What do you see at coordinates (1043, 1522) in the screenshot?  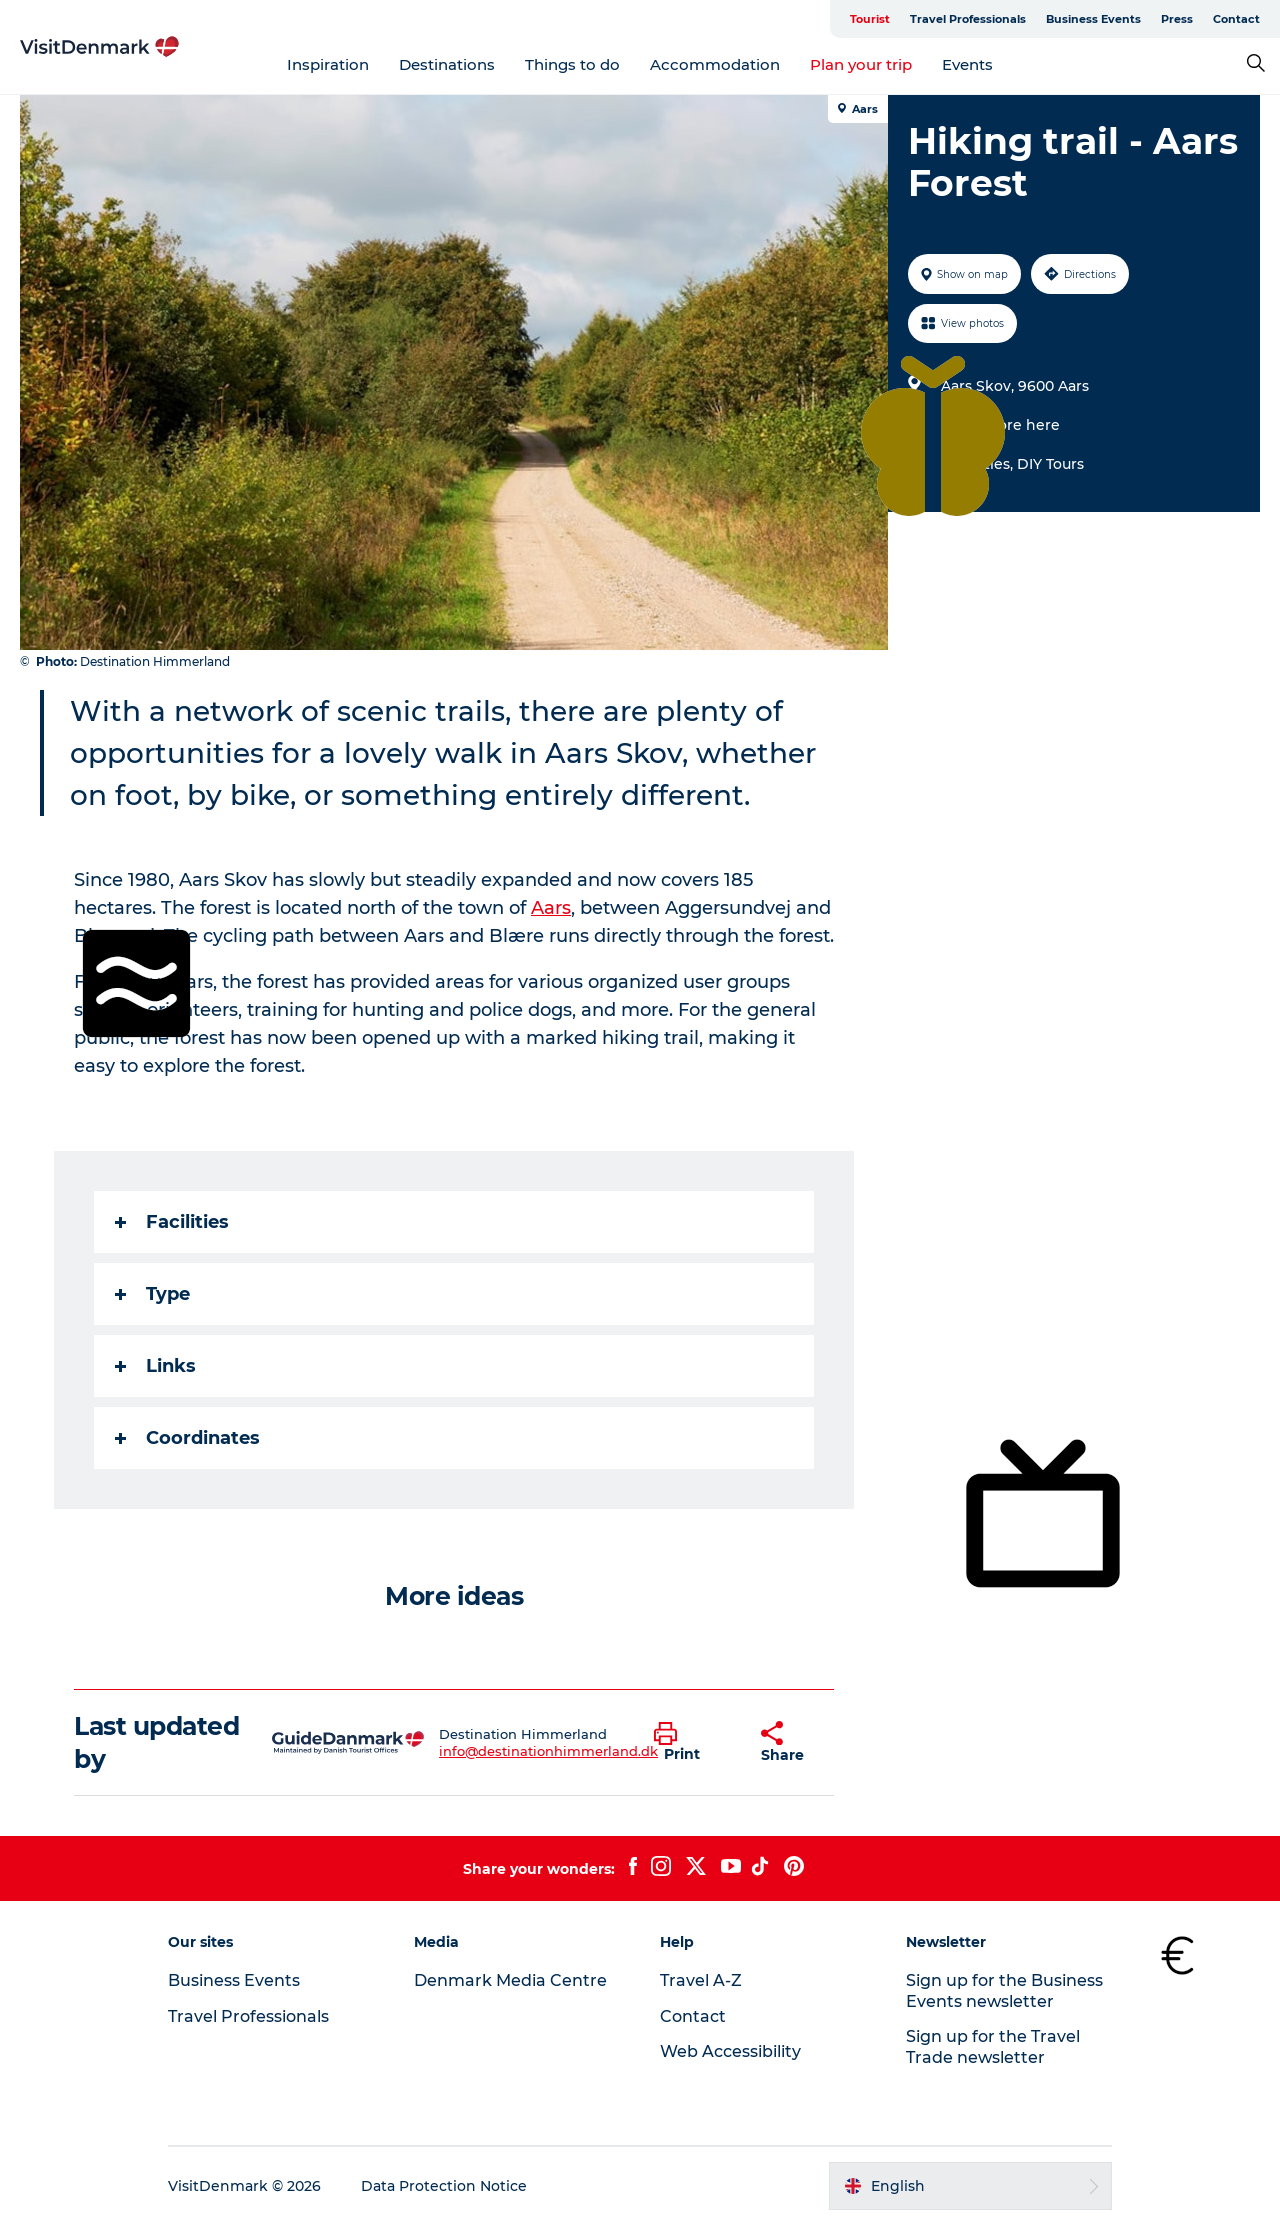 I see `access TV or video streaming features` at bounding box center [1043, 1522].